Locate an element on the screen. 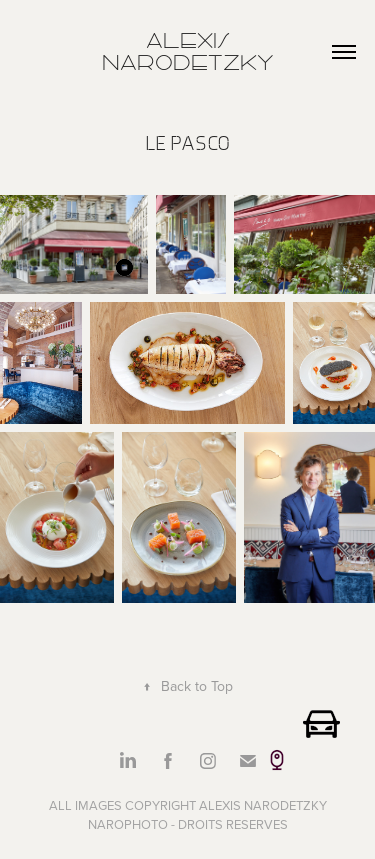  access webcam settings is located at coordinates (277, 760).